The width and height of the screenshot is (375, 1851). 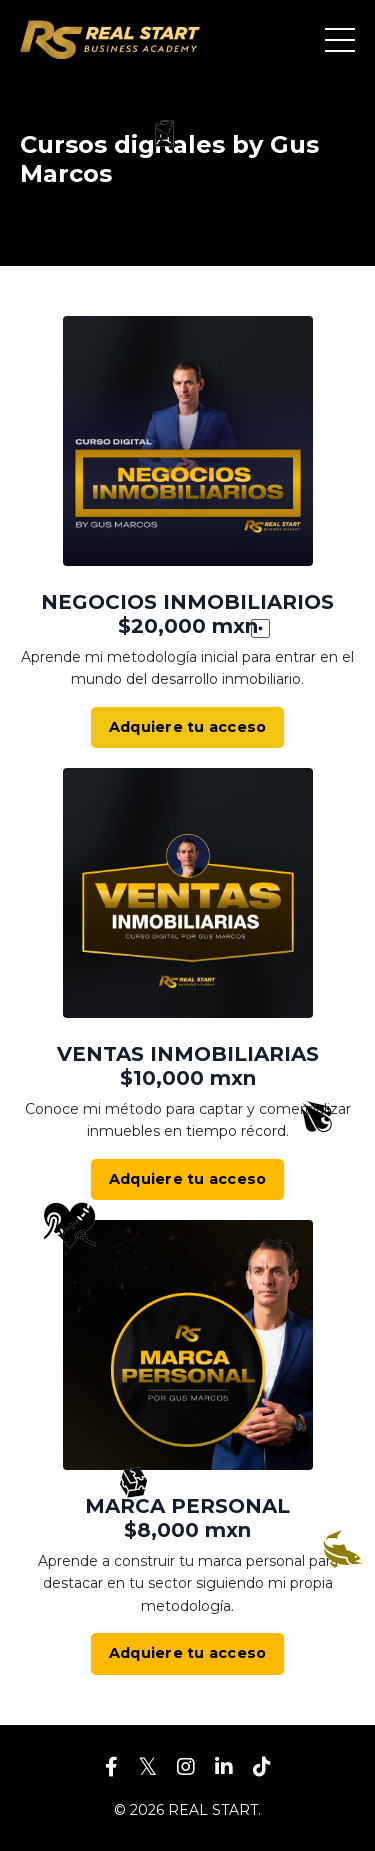 I want to click on view liquid or water-related resources, so click(x=316, y=1116).